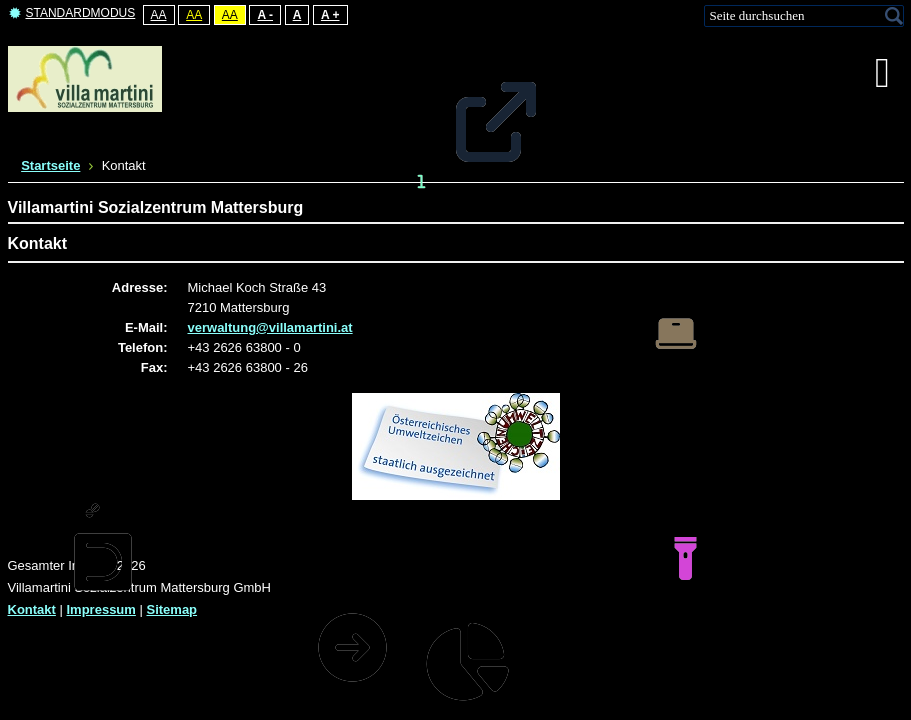 Image resolution: width=911 pixels, height=720 pixels. What do you see at coordinates (352, 647) in the screenshot?
I see `proceed to the next step` at bounding box center [352, 647].